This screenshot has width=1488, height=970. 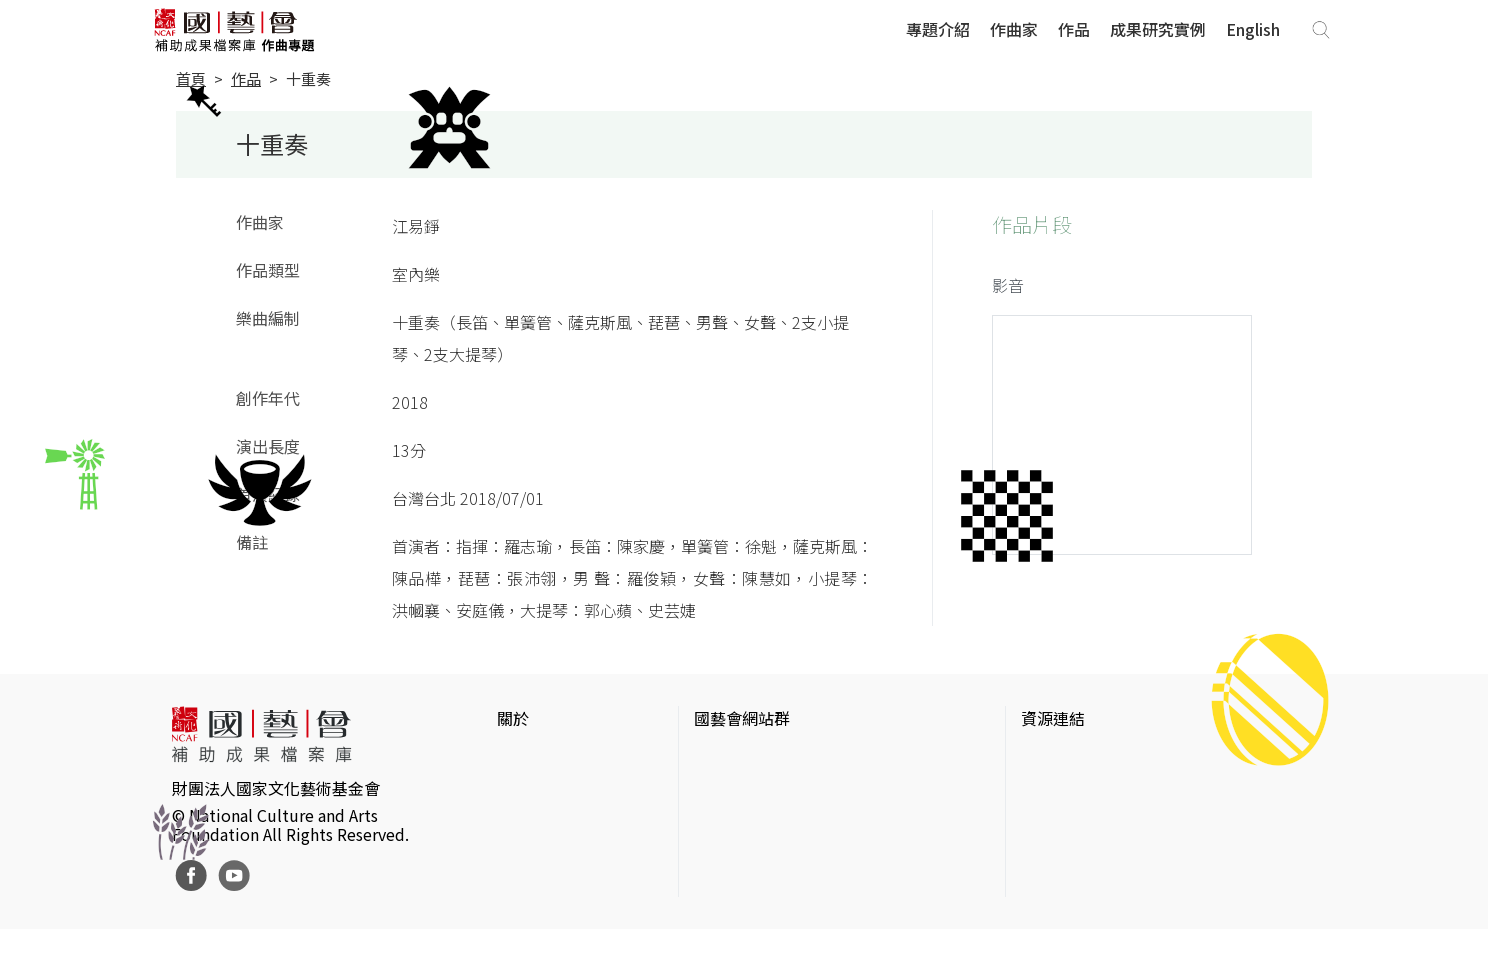 What do you see at coordinates (1272, 700) in the screenshot?
I see `represents a coin or currency item in-game` at bounding box center [1272, 700].